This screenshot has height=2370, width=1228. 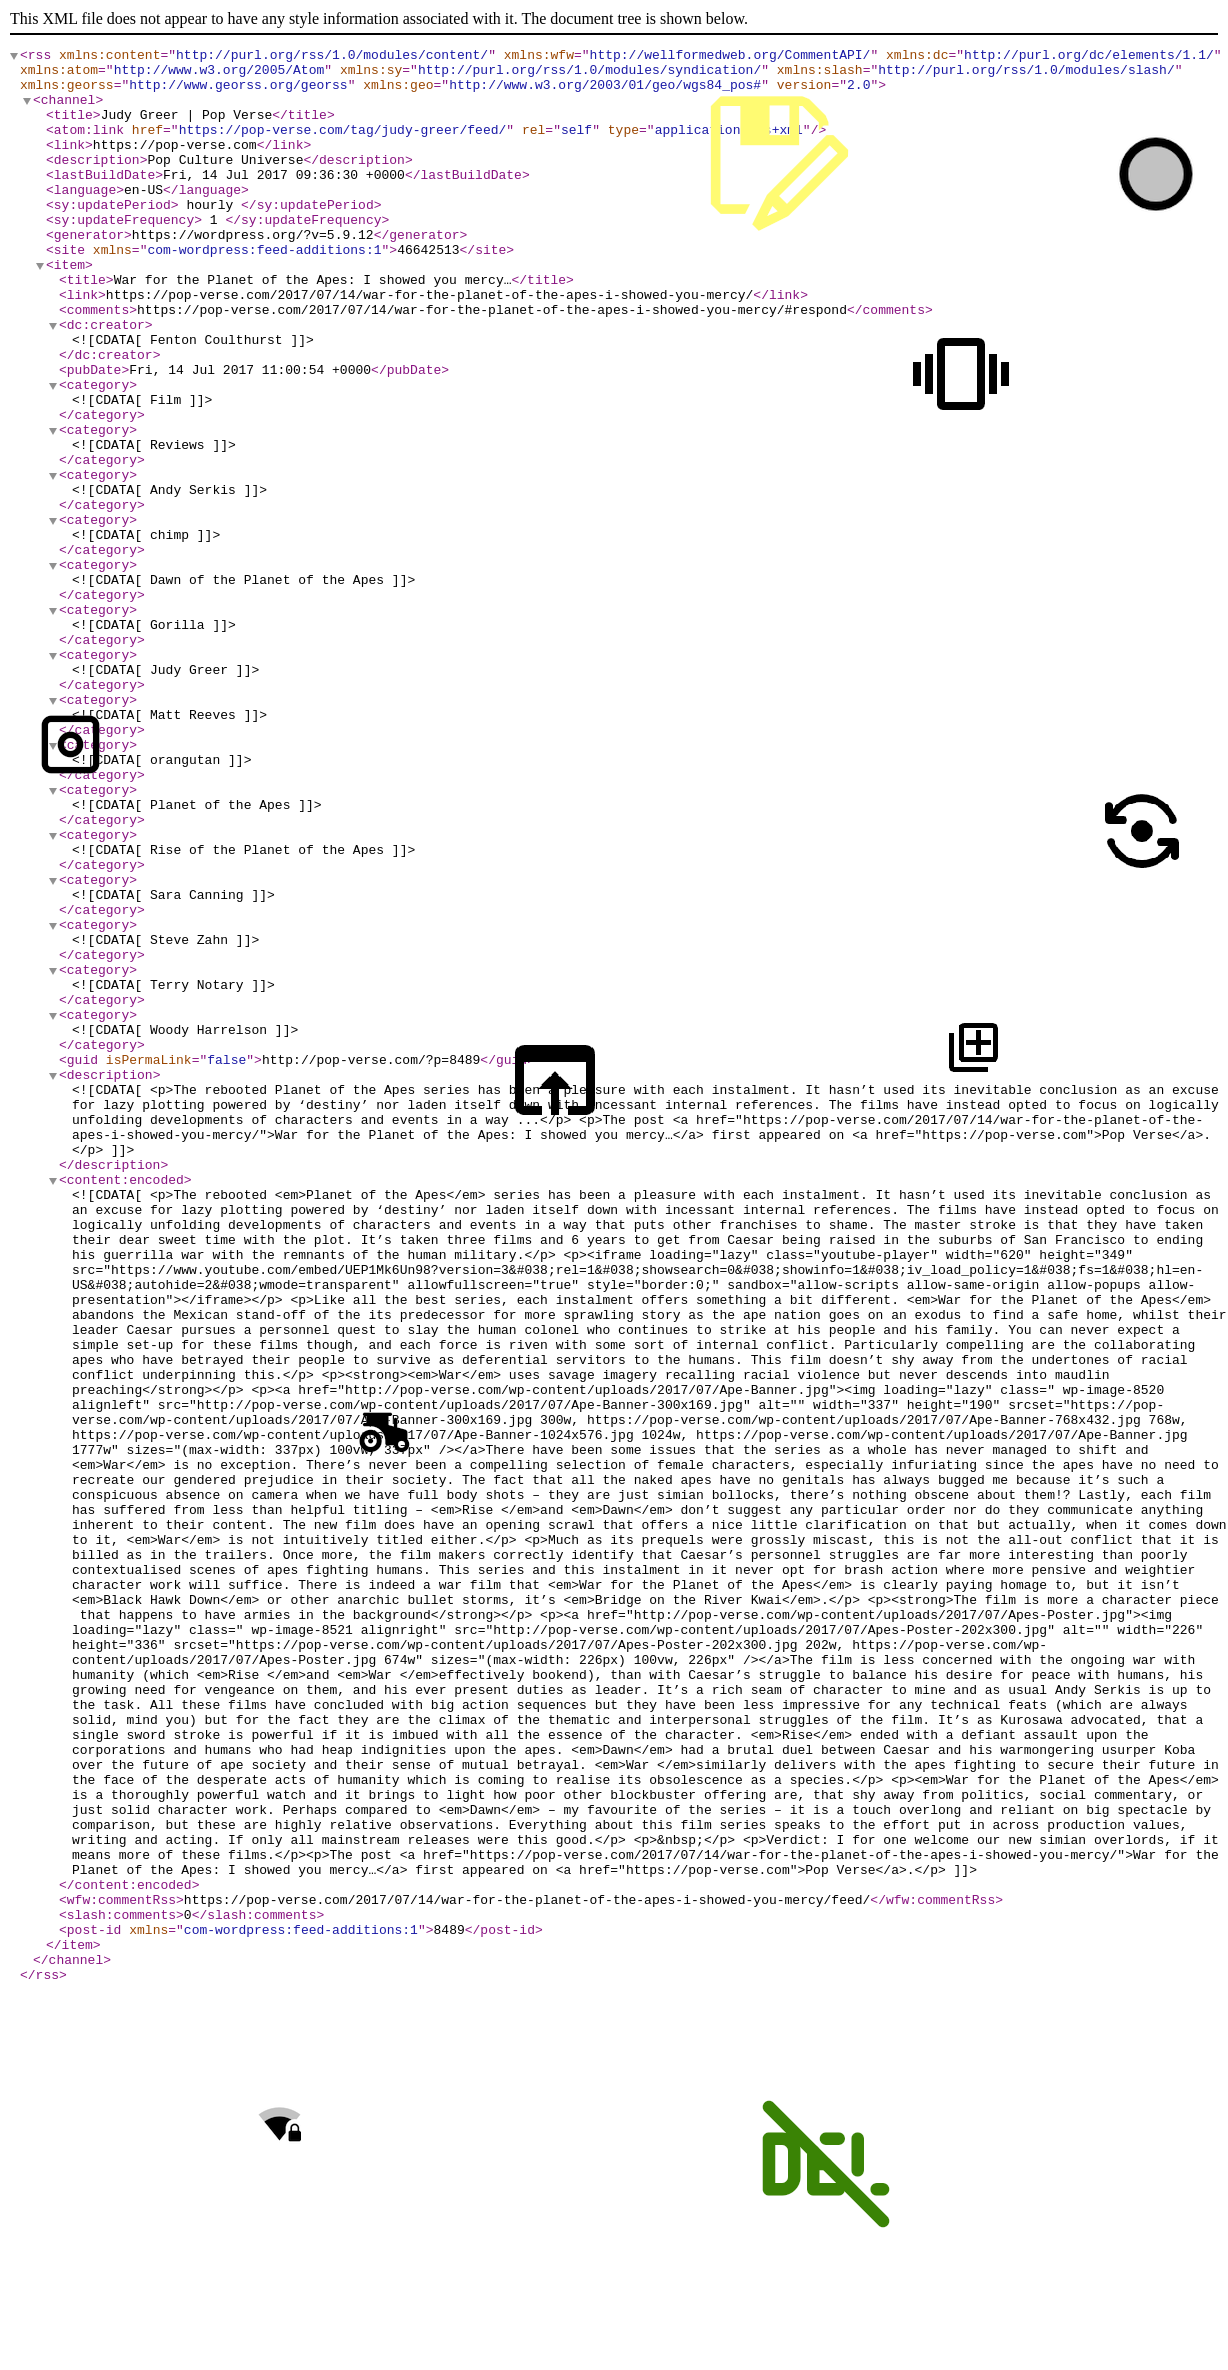 I want to click on switch between front and rear camera, so click(x=1142, y=831).